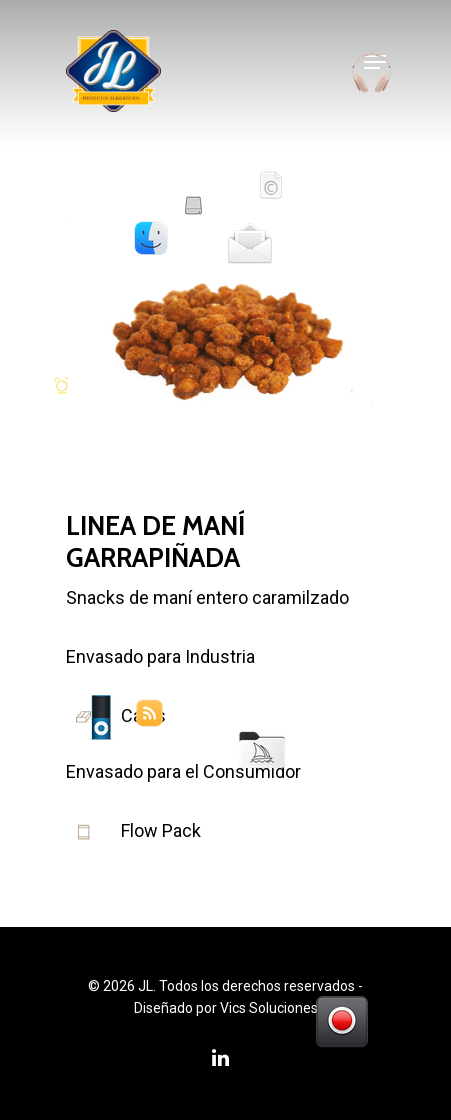 The image size is (451, 1120). I want to click on indicates a file with copyright protection, so click(271, 185).